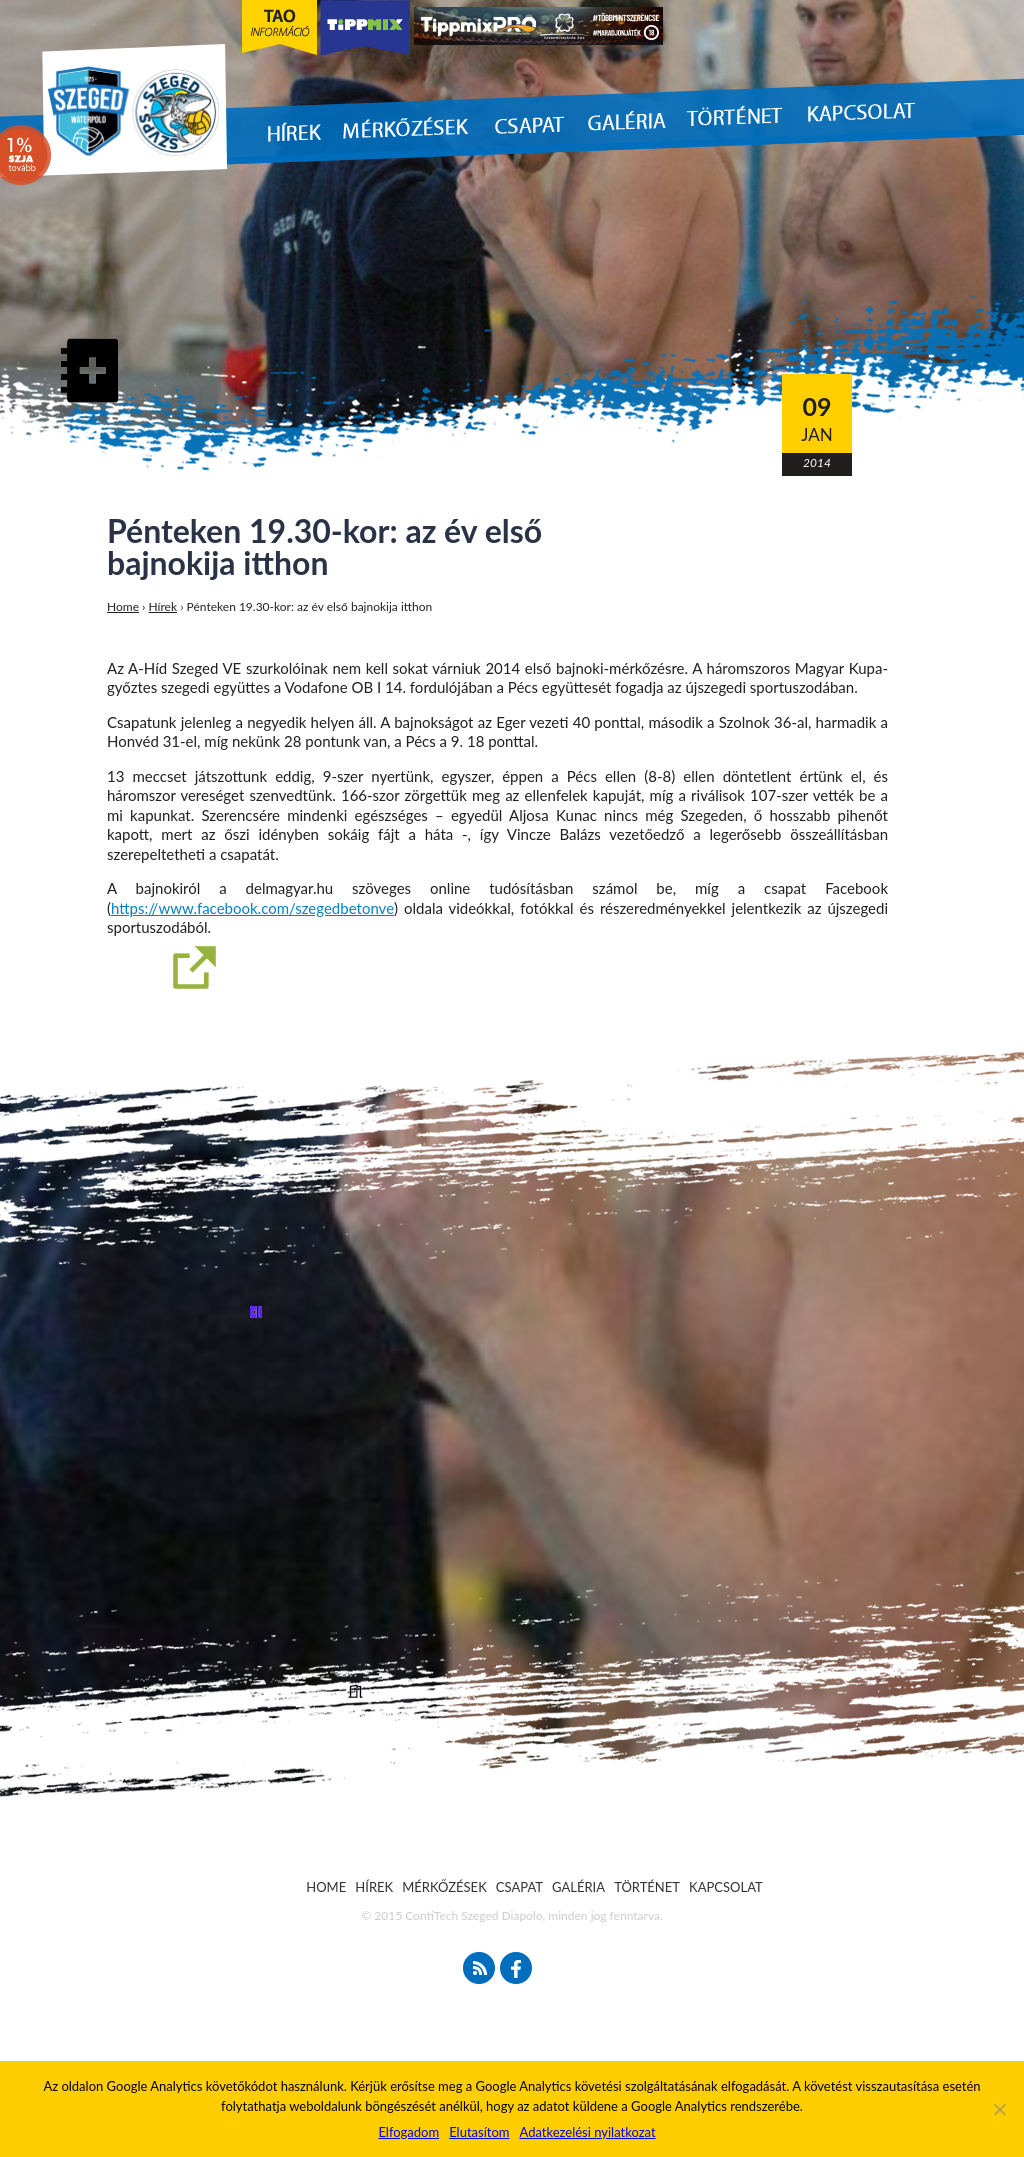  I want to click on log out or exit the application, so click(355, 1691).